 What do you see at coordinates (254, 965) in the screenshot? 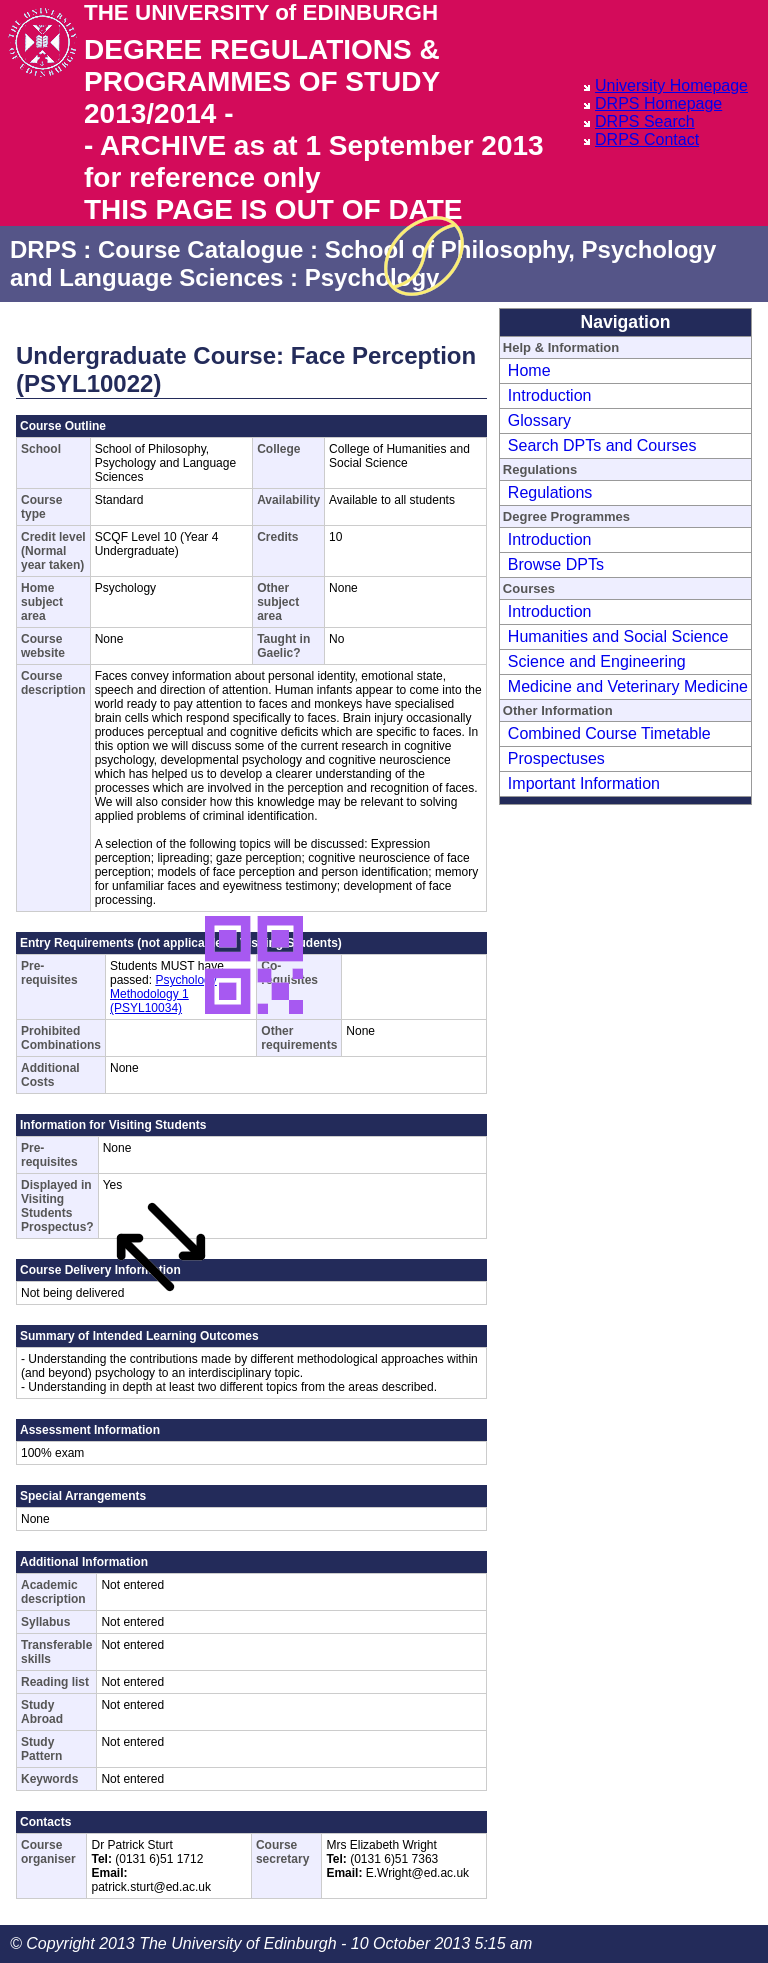
I see `scan or generate a QR code` at bounding box center [254, 965].